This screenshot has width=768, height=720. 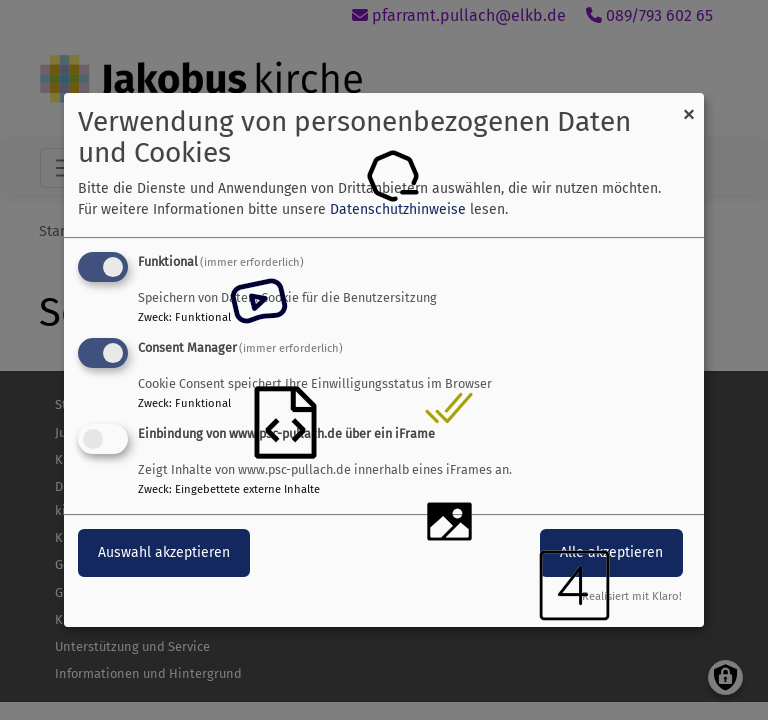 I want to click on open a code or source file, so click(x=285, y=422).